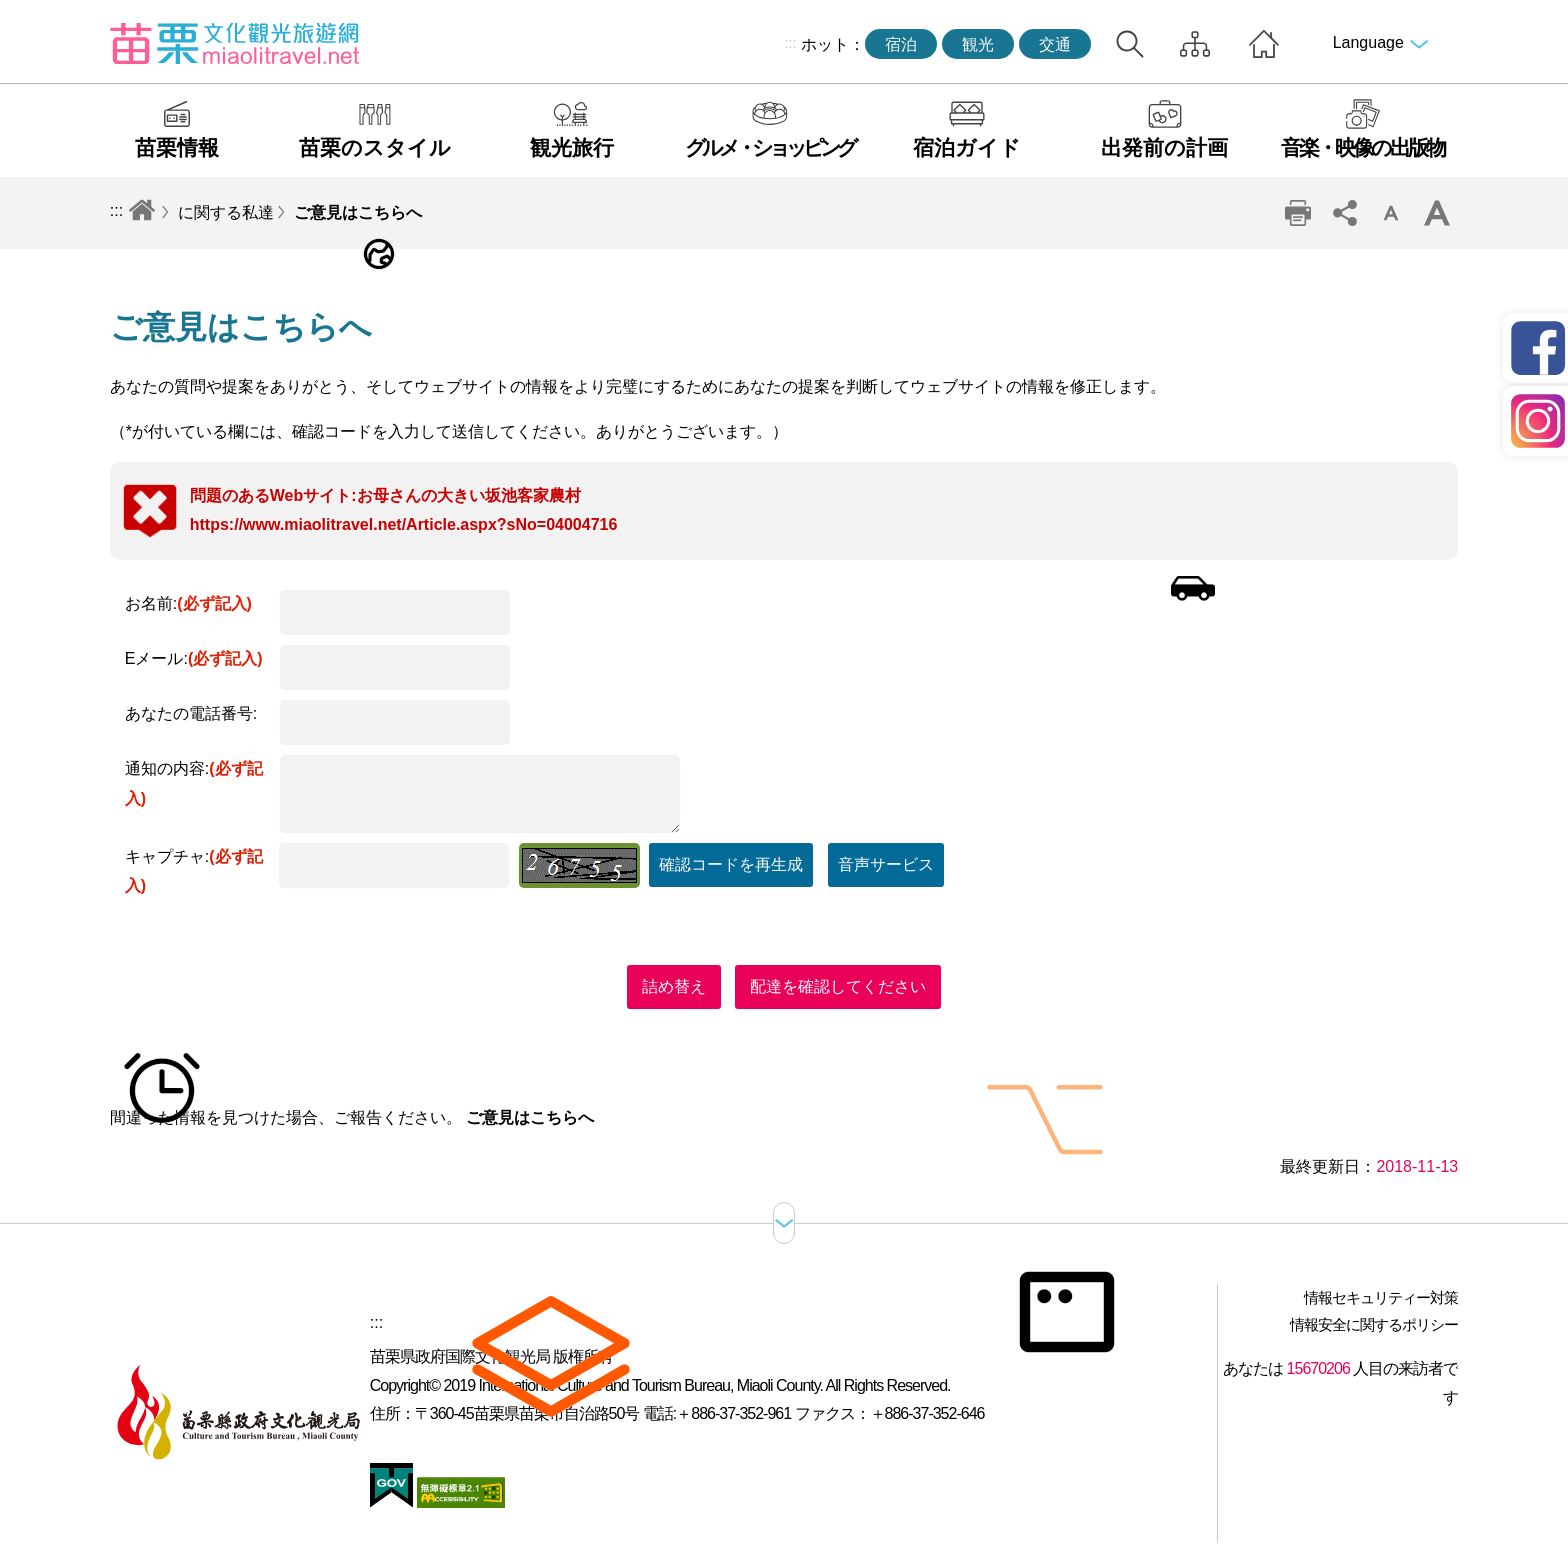  What do you see at coordinates (379, 254) in the screenshot?
I see `switch to international or global settings` at bounding box center [379, 254].